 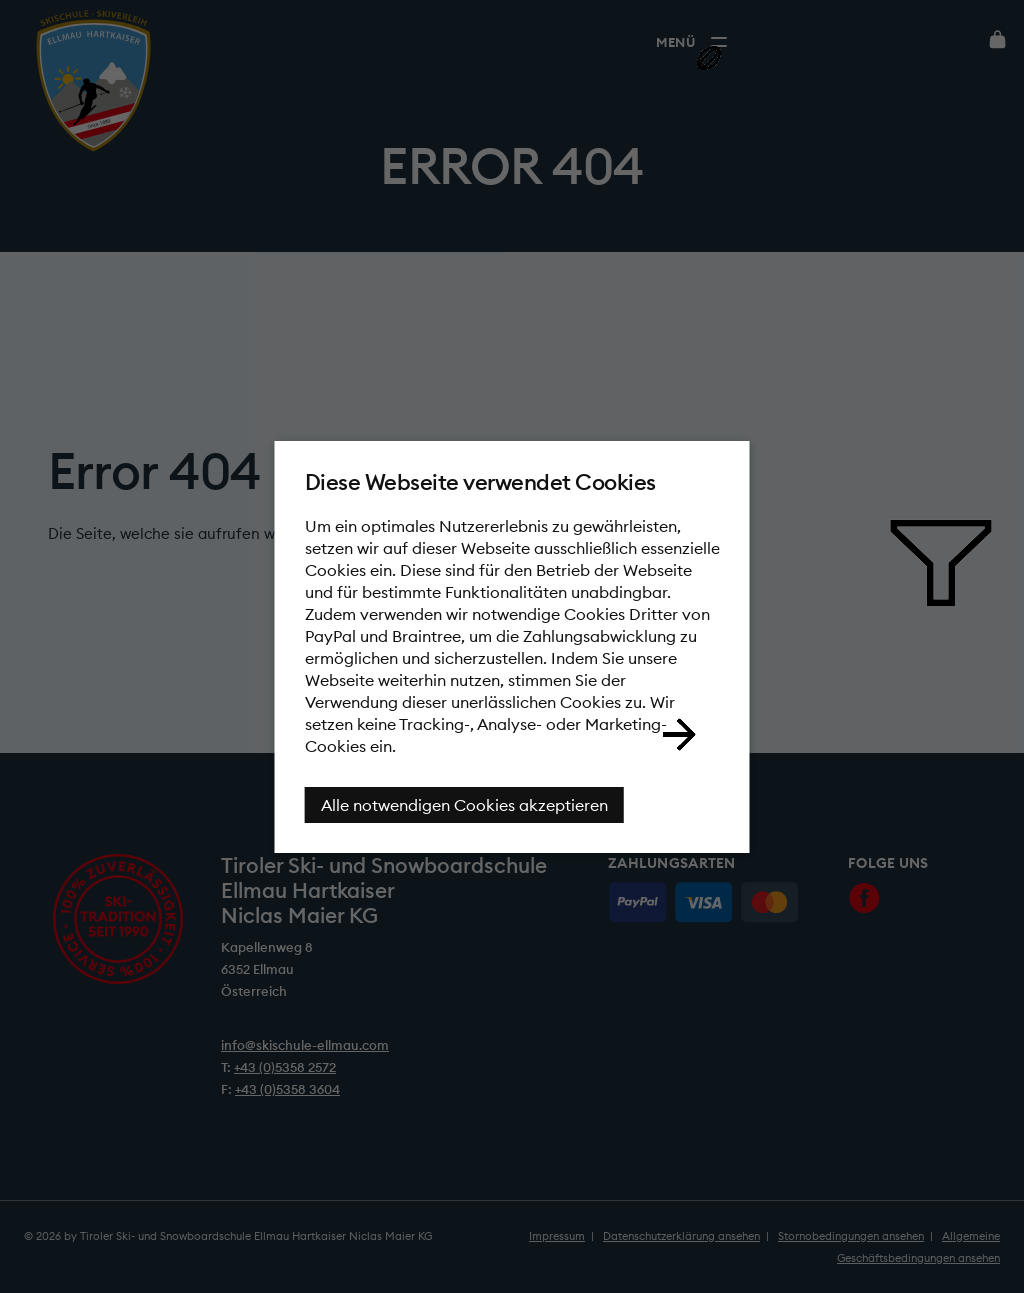 I want to click on filter or sort list items, so click(x=941, y=563).